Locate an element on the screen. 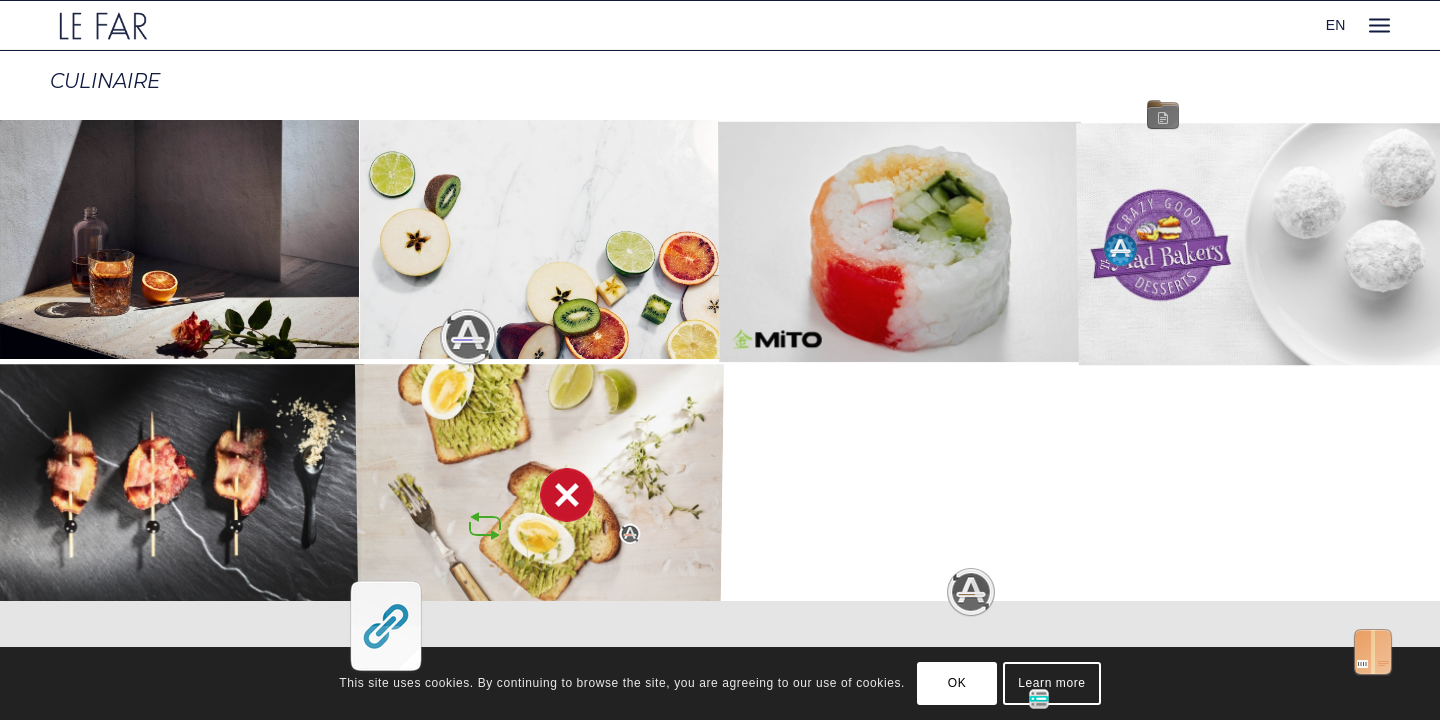 The image size is (1440, 720). open package manager application is located at coordinates (1373, 652).